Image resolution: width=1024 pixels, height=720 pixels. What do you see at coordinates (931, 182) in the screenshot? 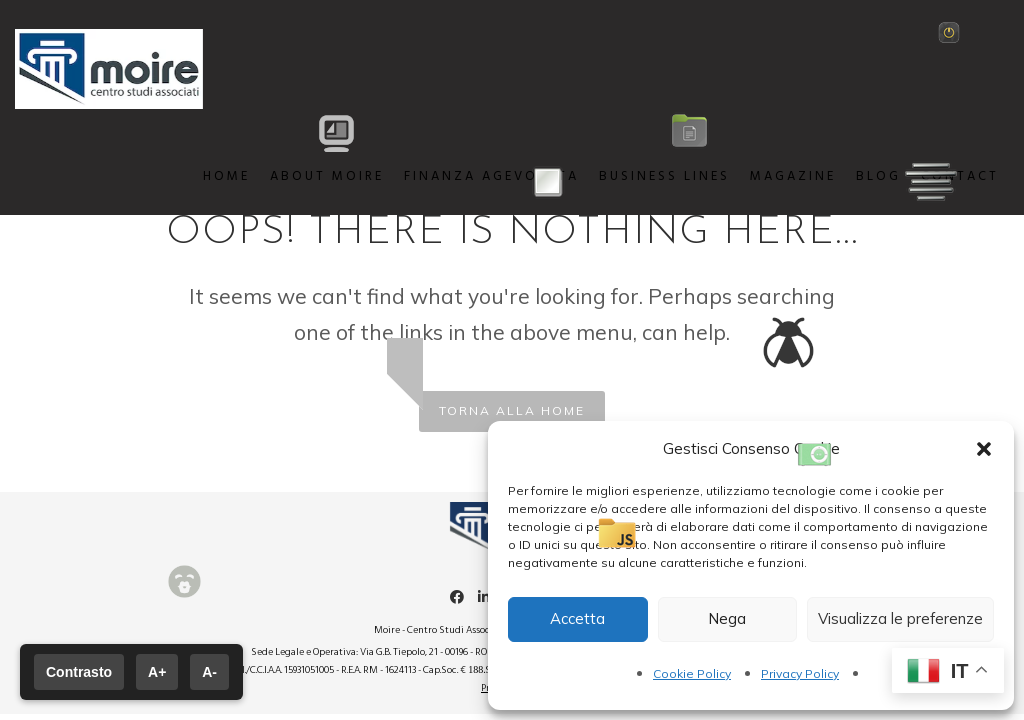
I see `center align text` at bounding box center [931, 182].